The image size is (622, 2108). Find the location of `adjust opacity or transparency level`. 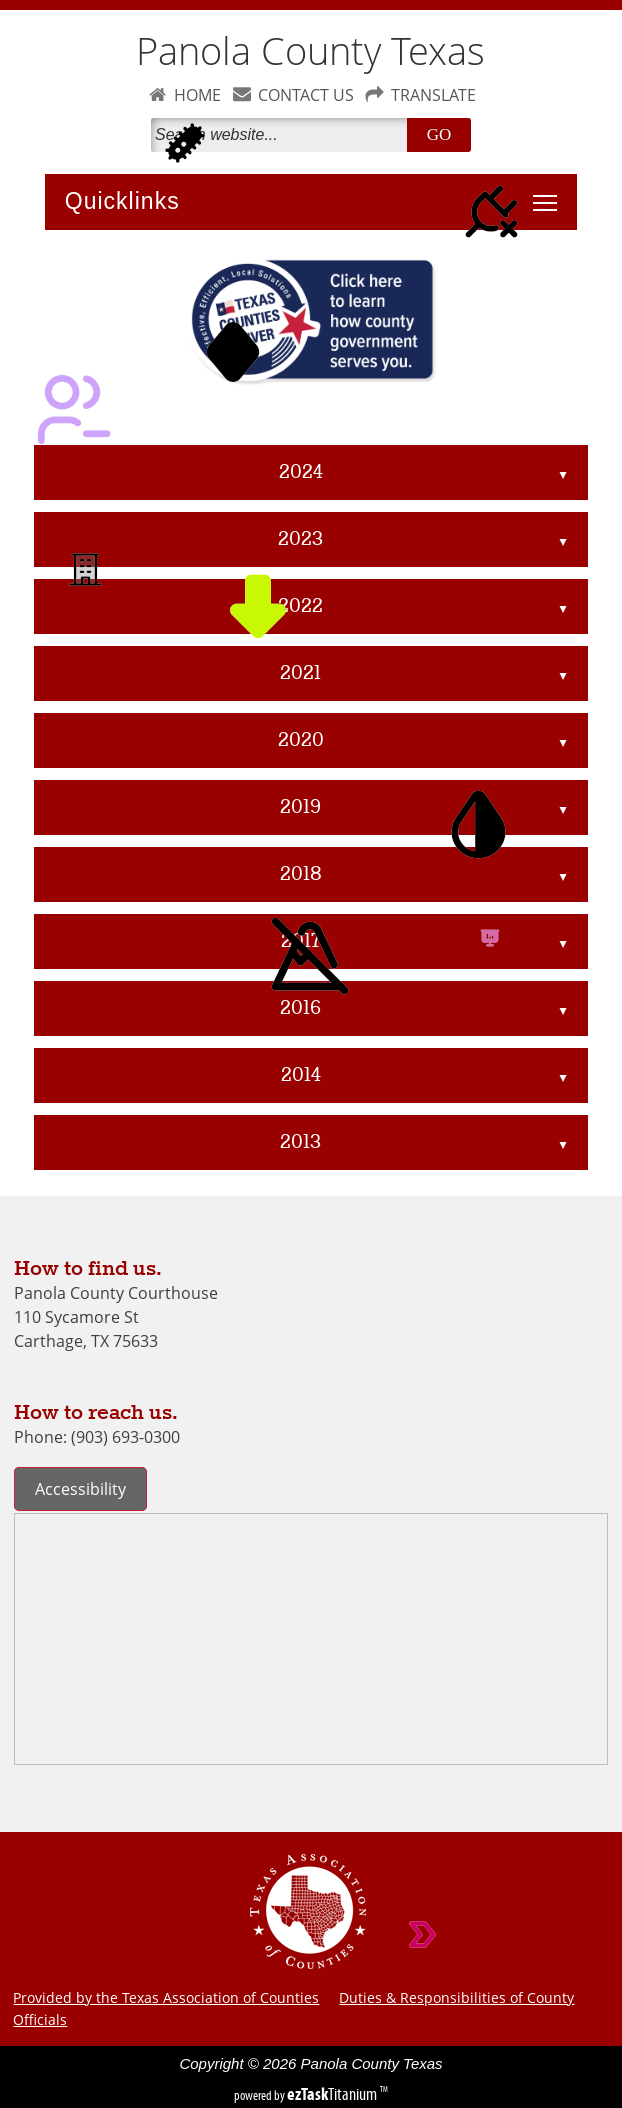

adjust opacity or transparency level is located at coordinates (478, 824).